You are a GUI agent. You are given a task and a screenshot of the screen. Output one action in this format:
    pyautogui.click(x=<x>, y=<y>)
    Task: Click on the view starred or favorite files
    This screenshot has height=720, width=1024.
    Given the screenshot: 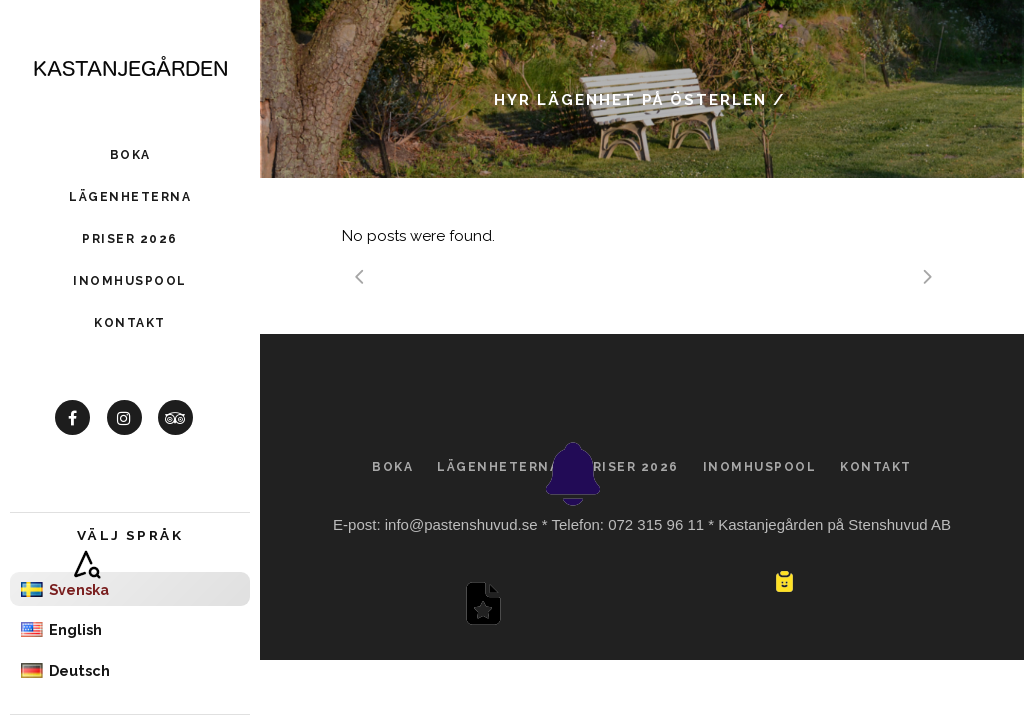 What is the action you would take?
    pyautogui.click(x=483, y=603)
    